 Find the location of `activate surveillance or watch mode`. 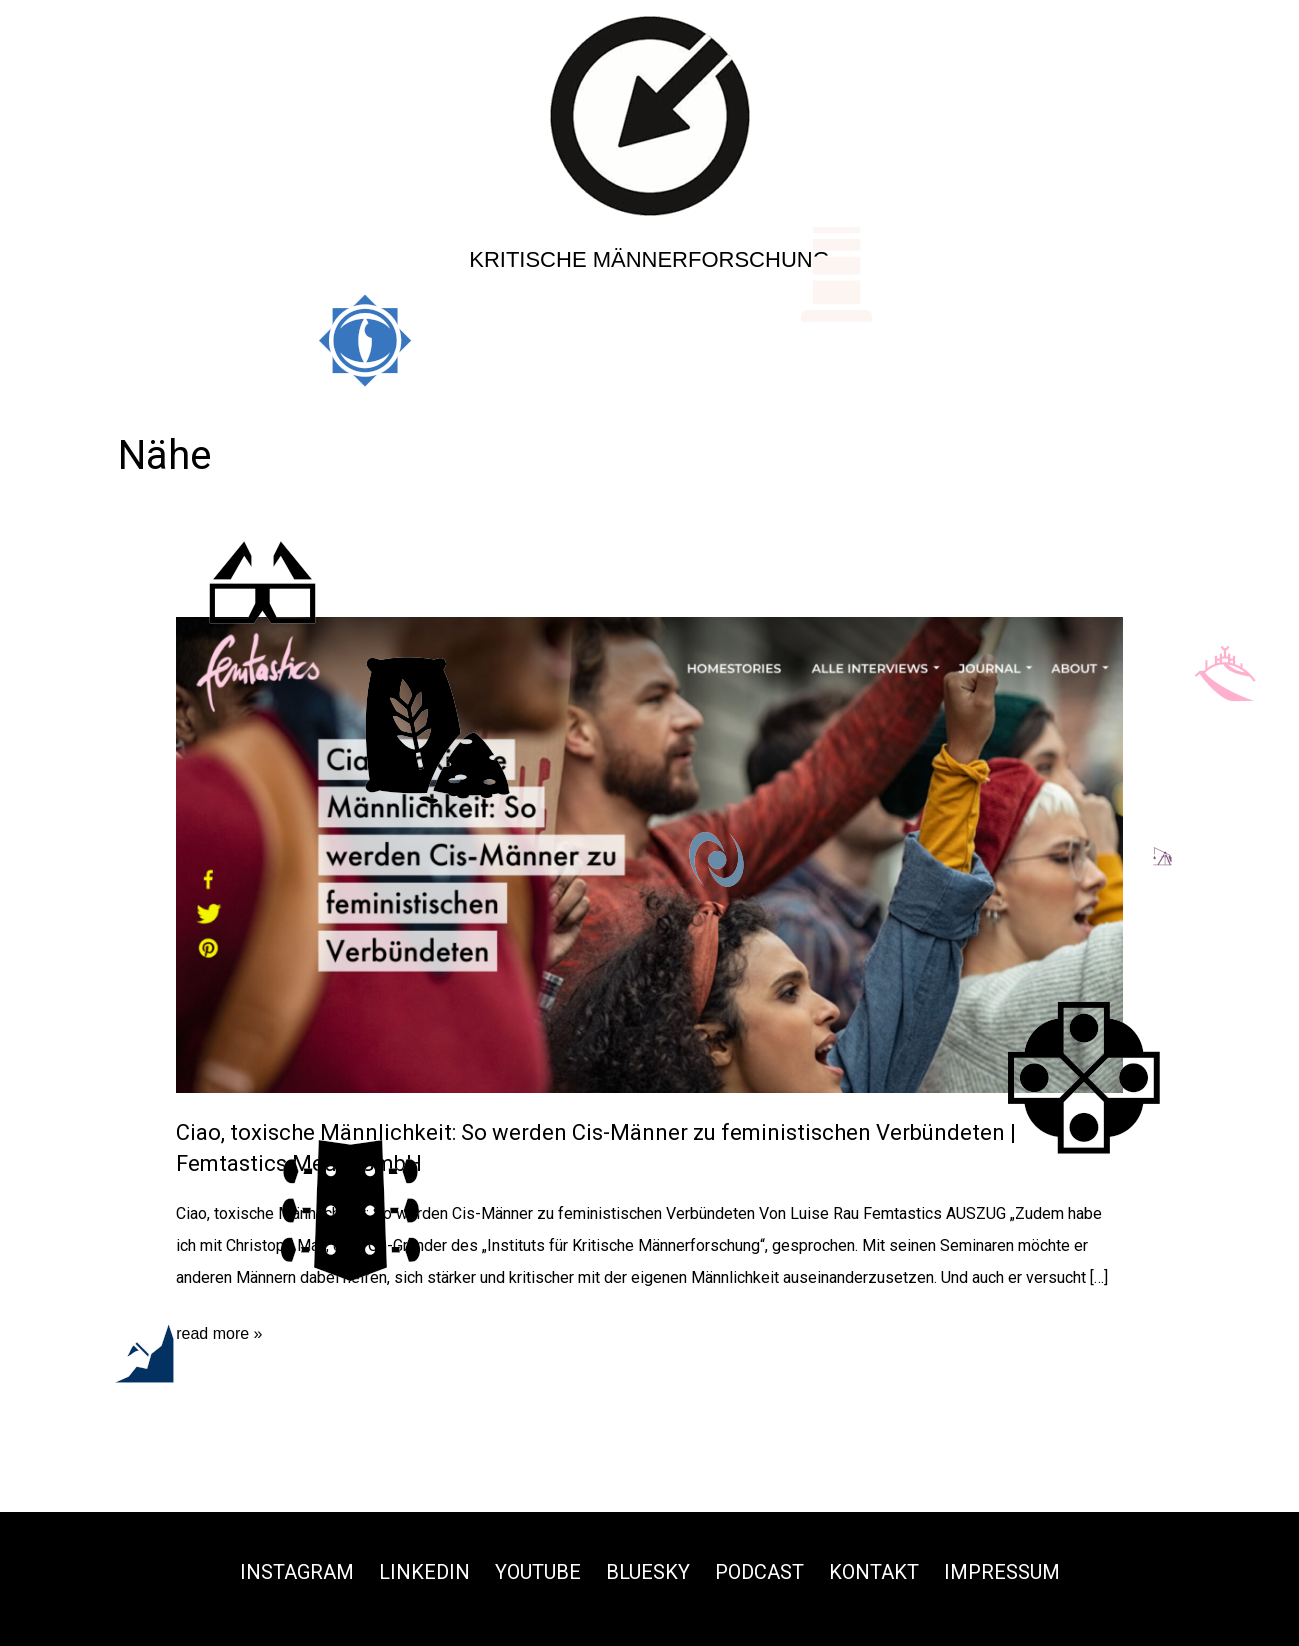

activate surveillance or watch mode is located at coordinates (365, 340).